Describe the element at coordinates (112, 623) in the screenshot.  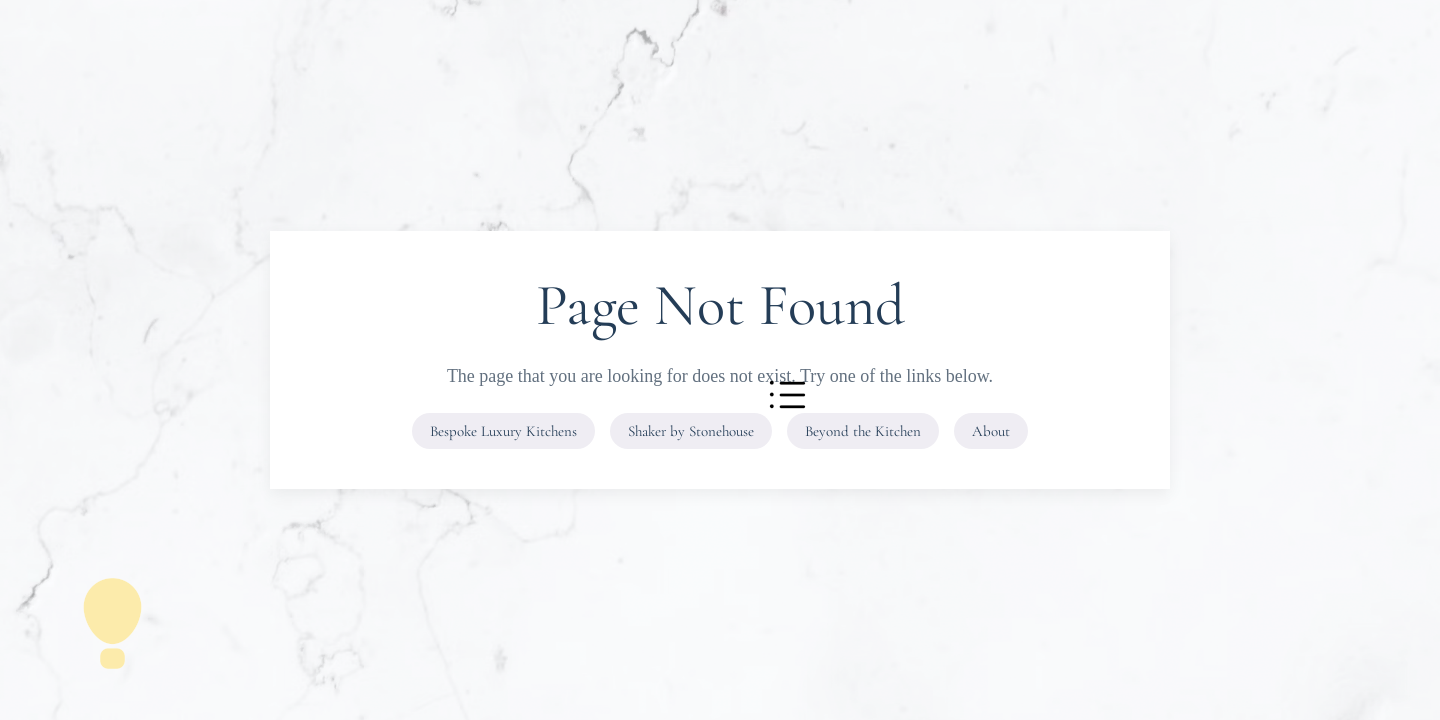
I see `access travel or adventure features` at that location.